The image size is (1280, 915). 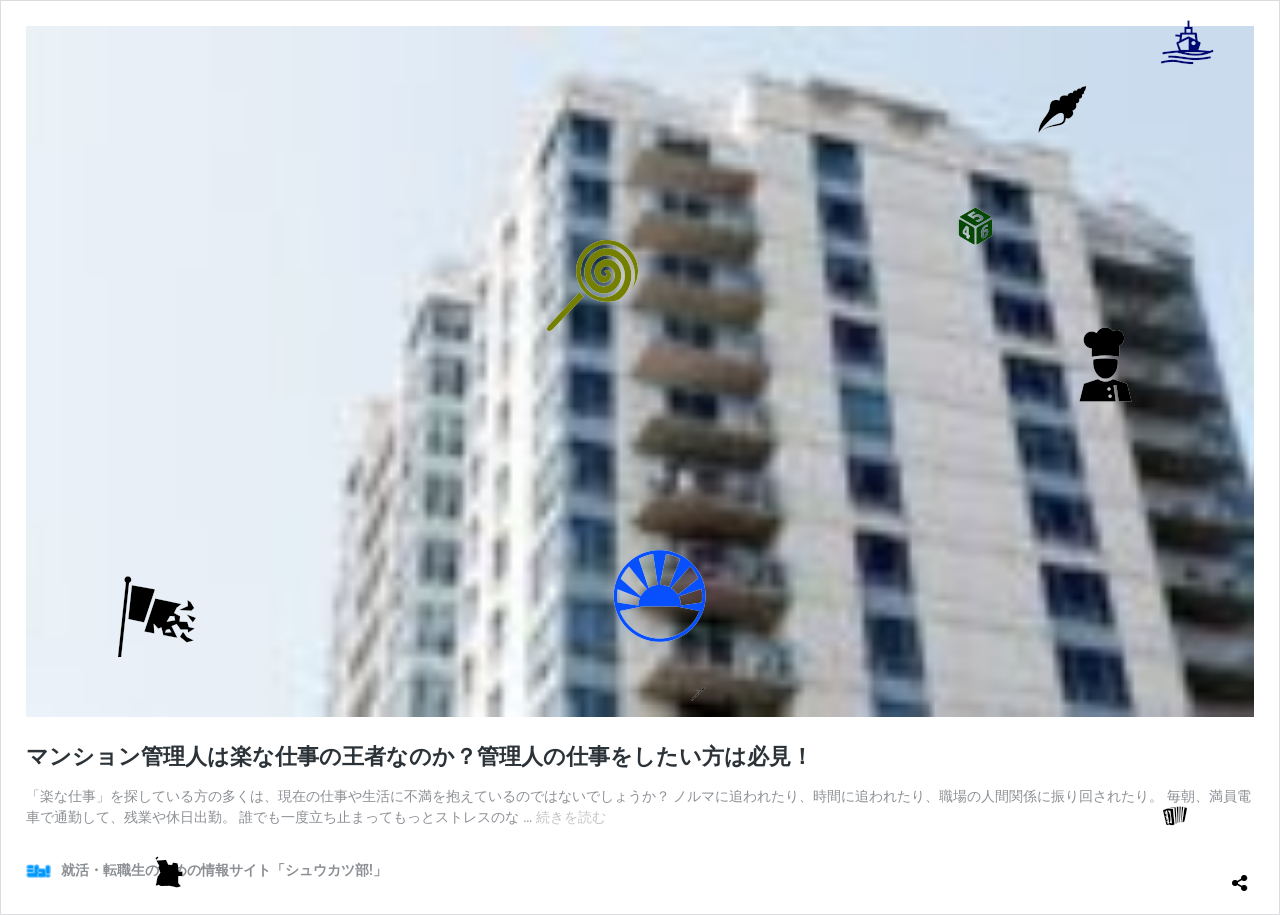 What do you see at coordinates (169, 872) in the screenshot?
I see `select Angola as your country or region` at bounding box center [169, 872].